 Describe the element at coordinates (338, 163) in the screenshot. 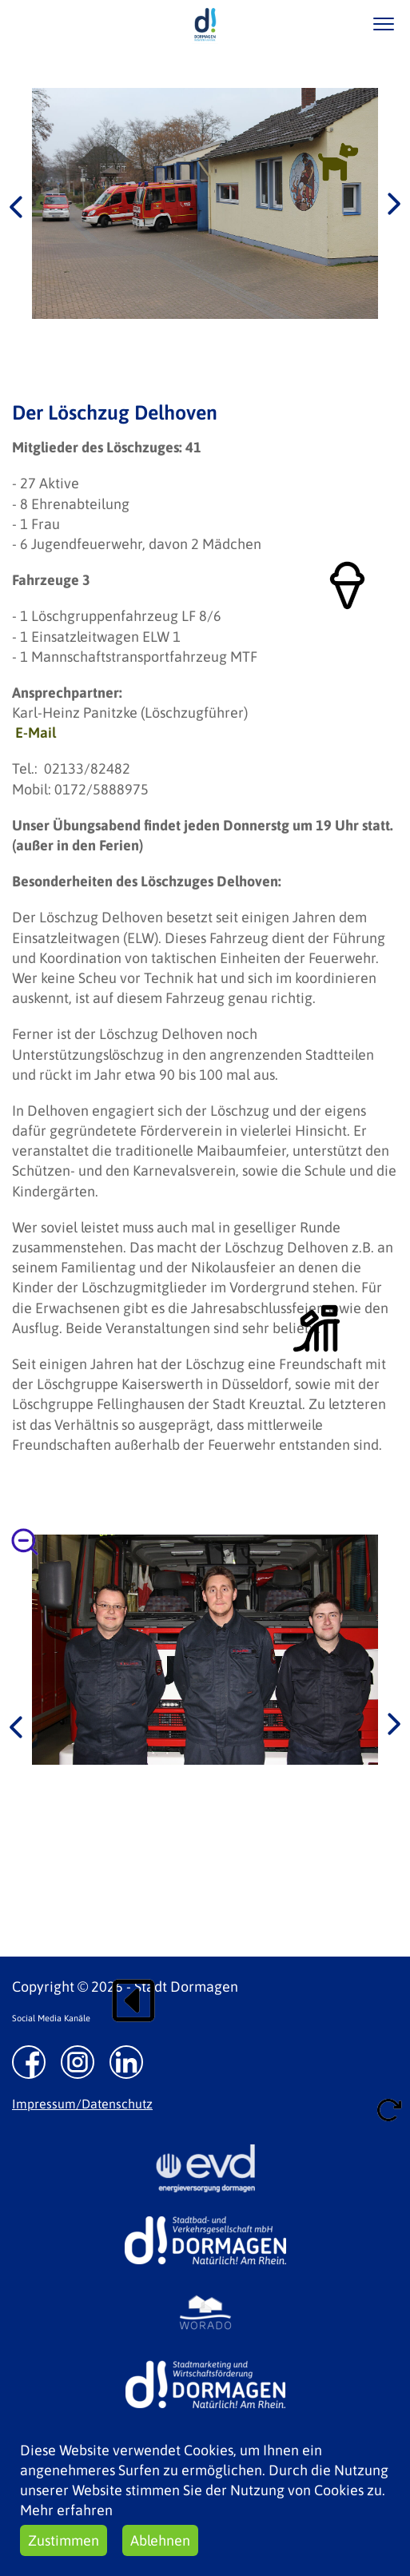

I see `view pet-related services or features` at that location.